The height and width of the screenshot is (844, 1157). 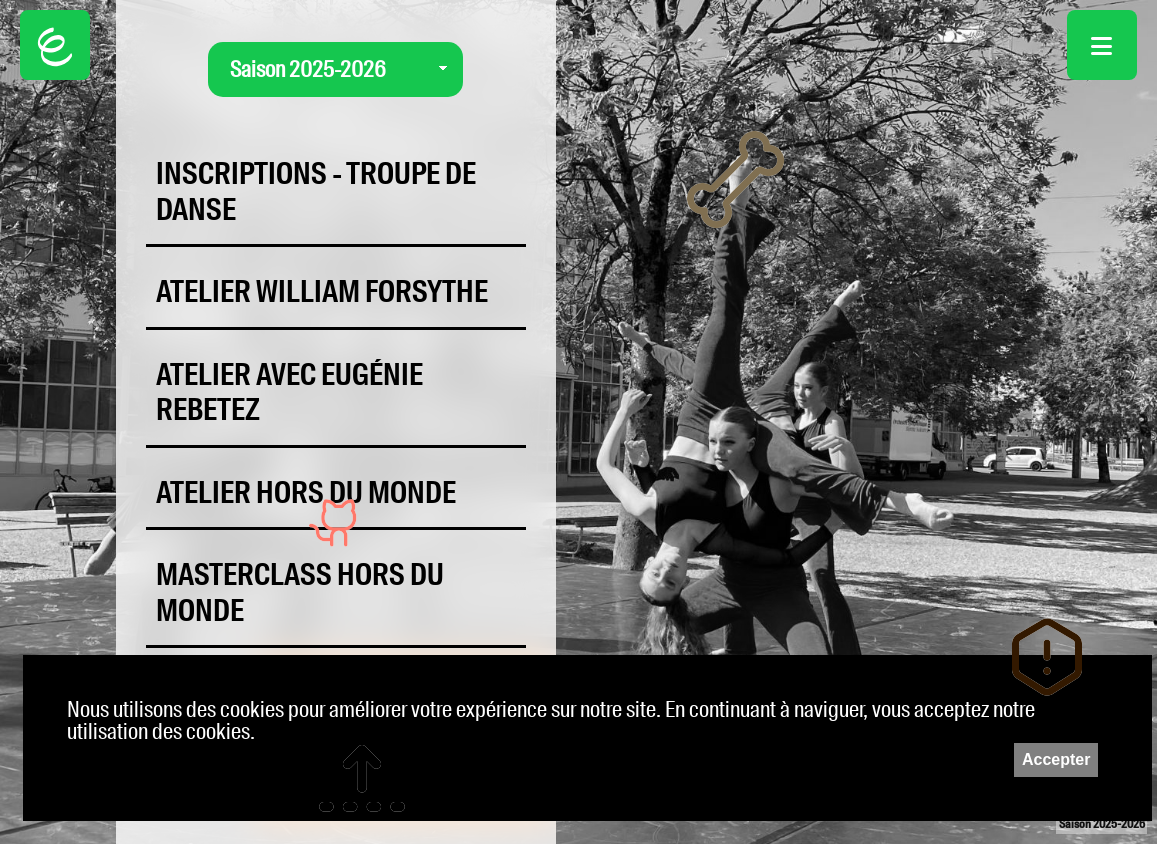 What do you see at coordinates (337, 522) in the screenshot?
I see `view project on github` at bounding box center [337, 522].